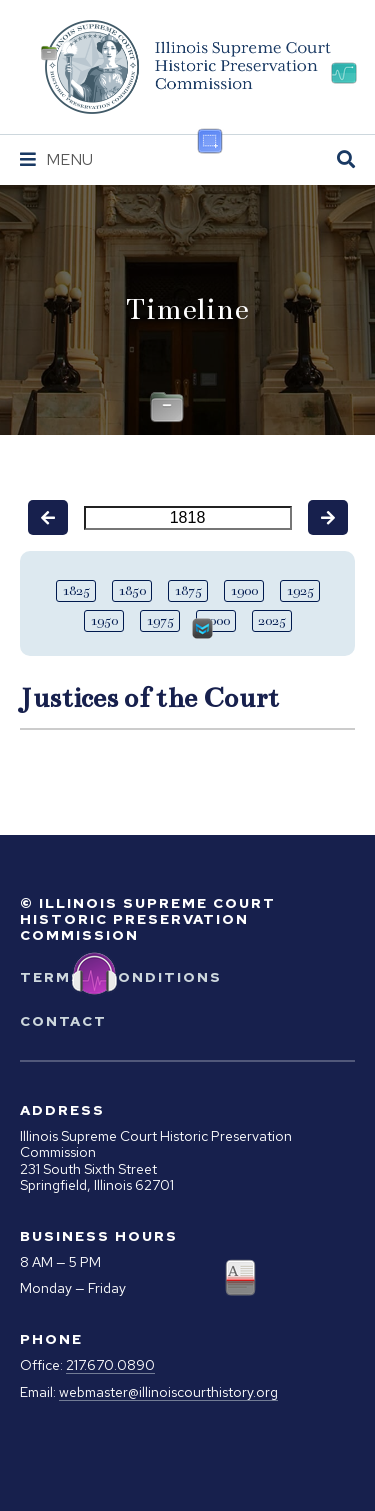  What do you see at coordinates (210, 141) in the screenshot?
I see `take a screenshot` at bounding box center [210, 141].